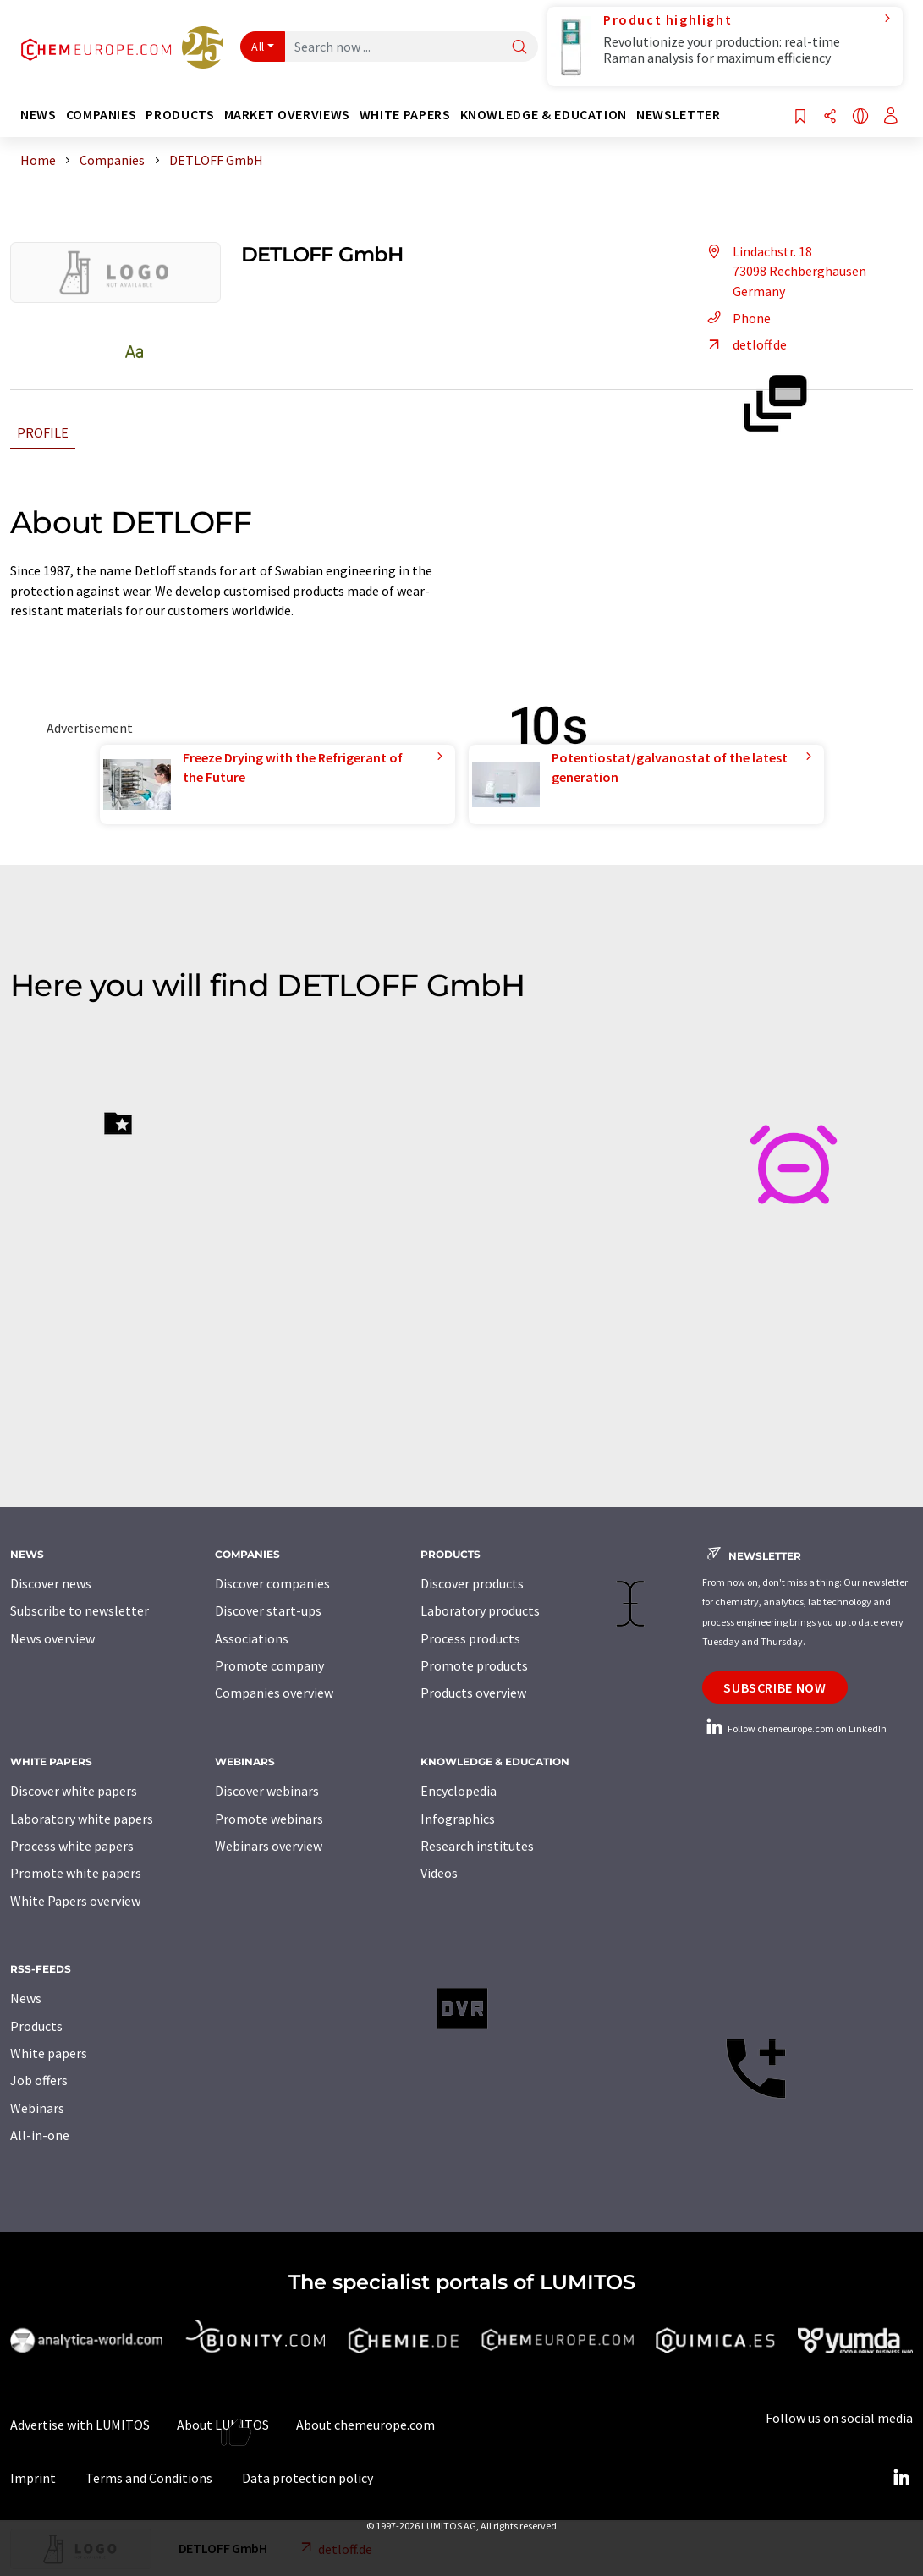 The height and width of the screenshot is (2576, 923). Describe the element at coordinates (118, 1123) in the screenshot. I see `access your starred or favorite files` at that location.